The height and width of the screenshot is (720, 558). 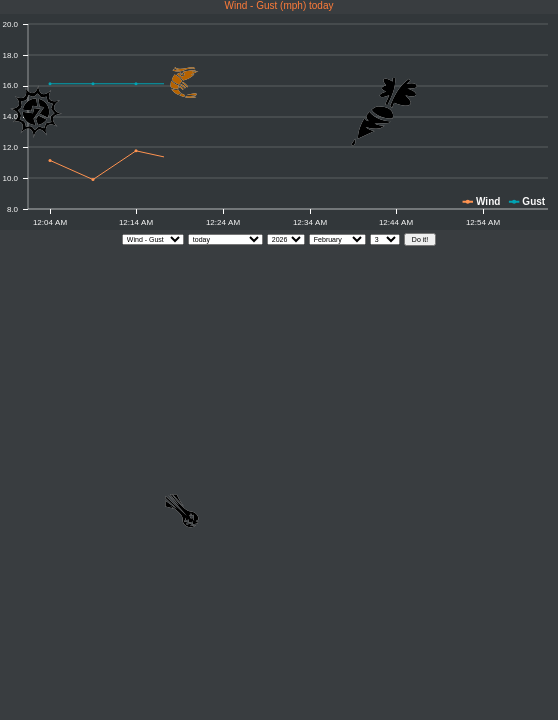 I want to click on indicates incoming threat or danger event in game, so click(x=182, y=511).